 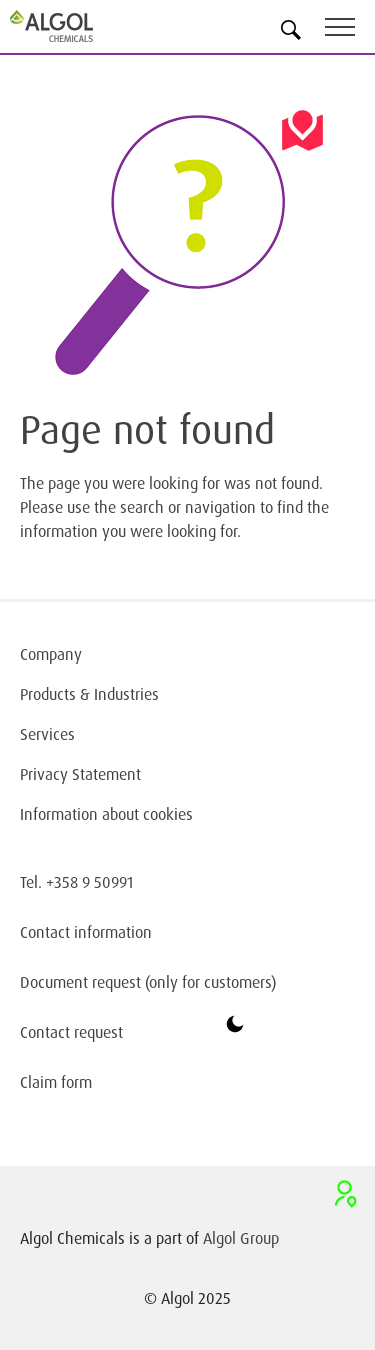 What do you see at coordinates (235, 1024) in the screenshot?
I see `toggle dark mode or night theme` at bounding box center [235, 1024].